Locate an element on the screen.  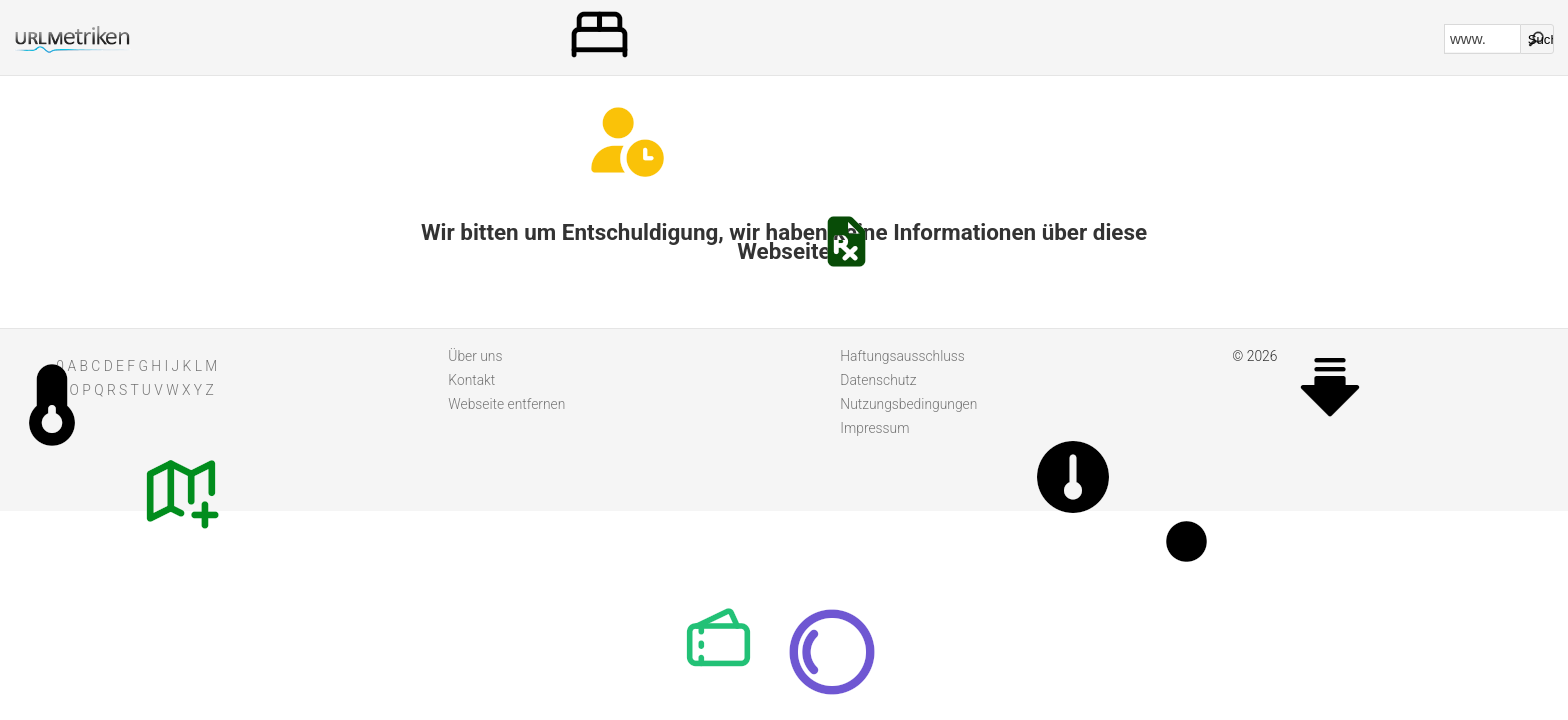
indicates low temperature reading is located at coordinates (52, 405).